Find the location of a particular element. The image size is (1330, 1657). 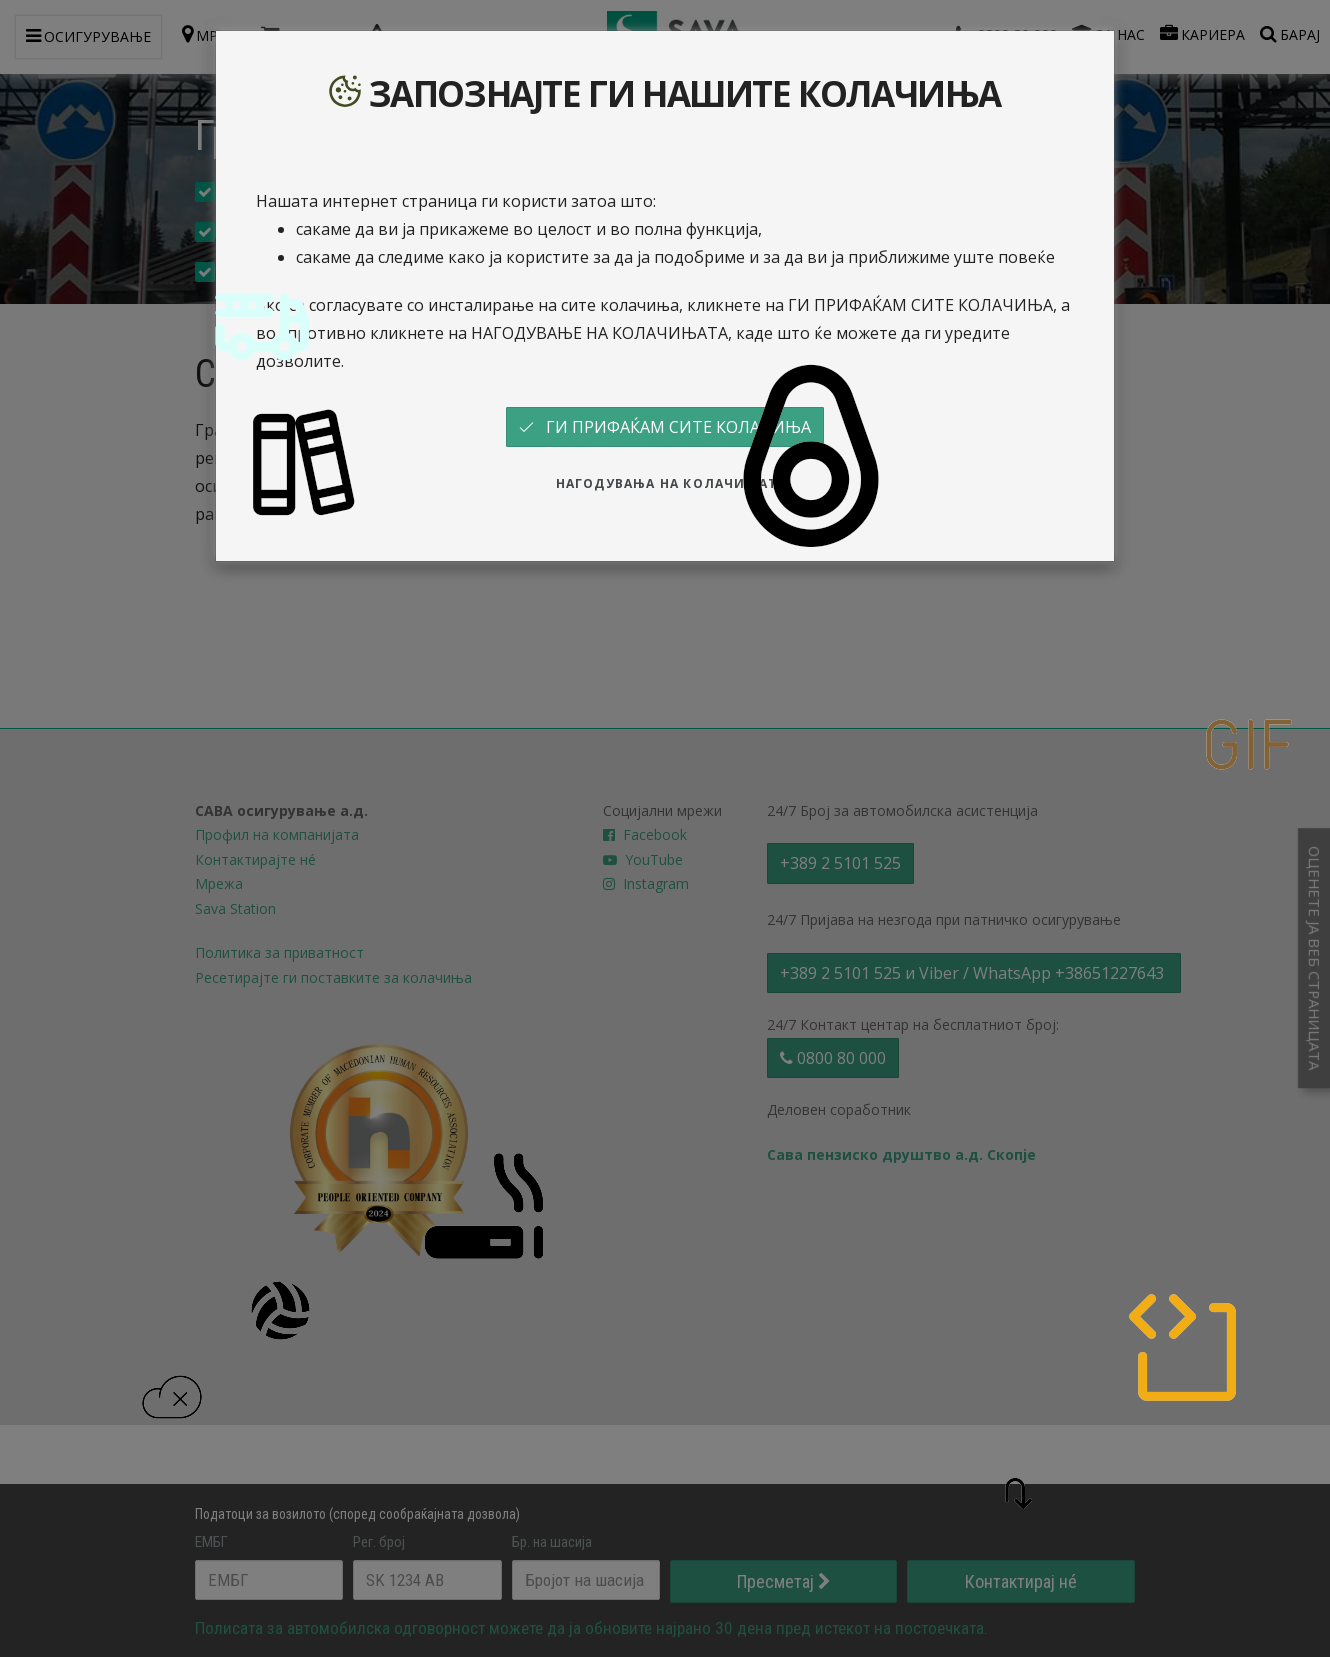

emergency services or fire department contact is located at coordinates (260, 322).